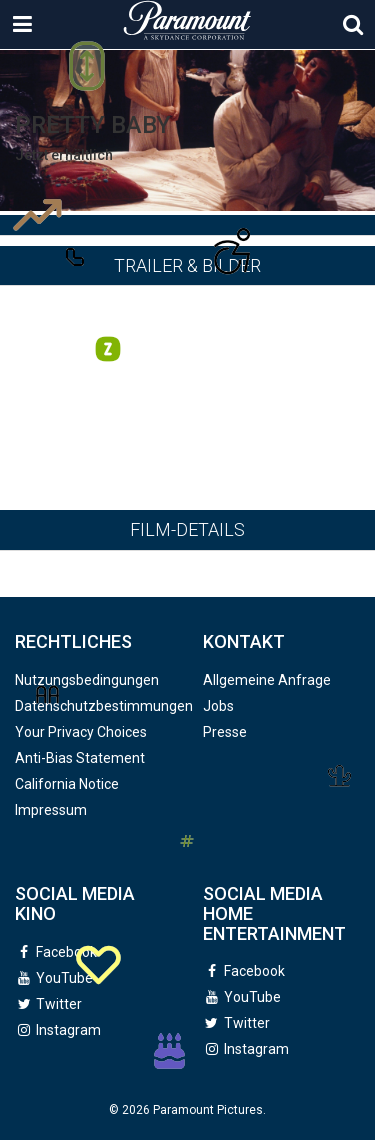 The height and width of the screenshot is (1140, 375). I want to click on scroll up or down on the page, so click(87, 66).